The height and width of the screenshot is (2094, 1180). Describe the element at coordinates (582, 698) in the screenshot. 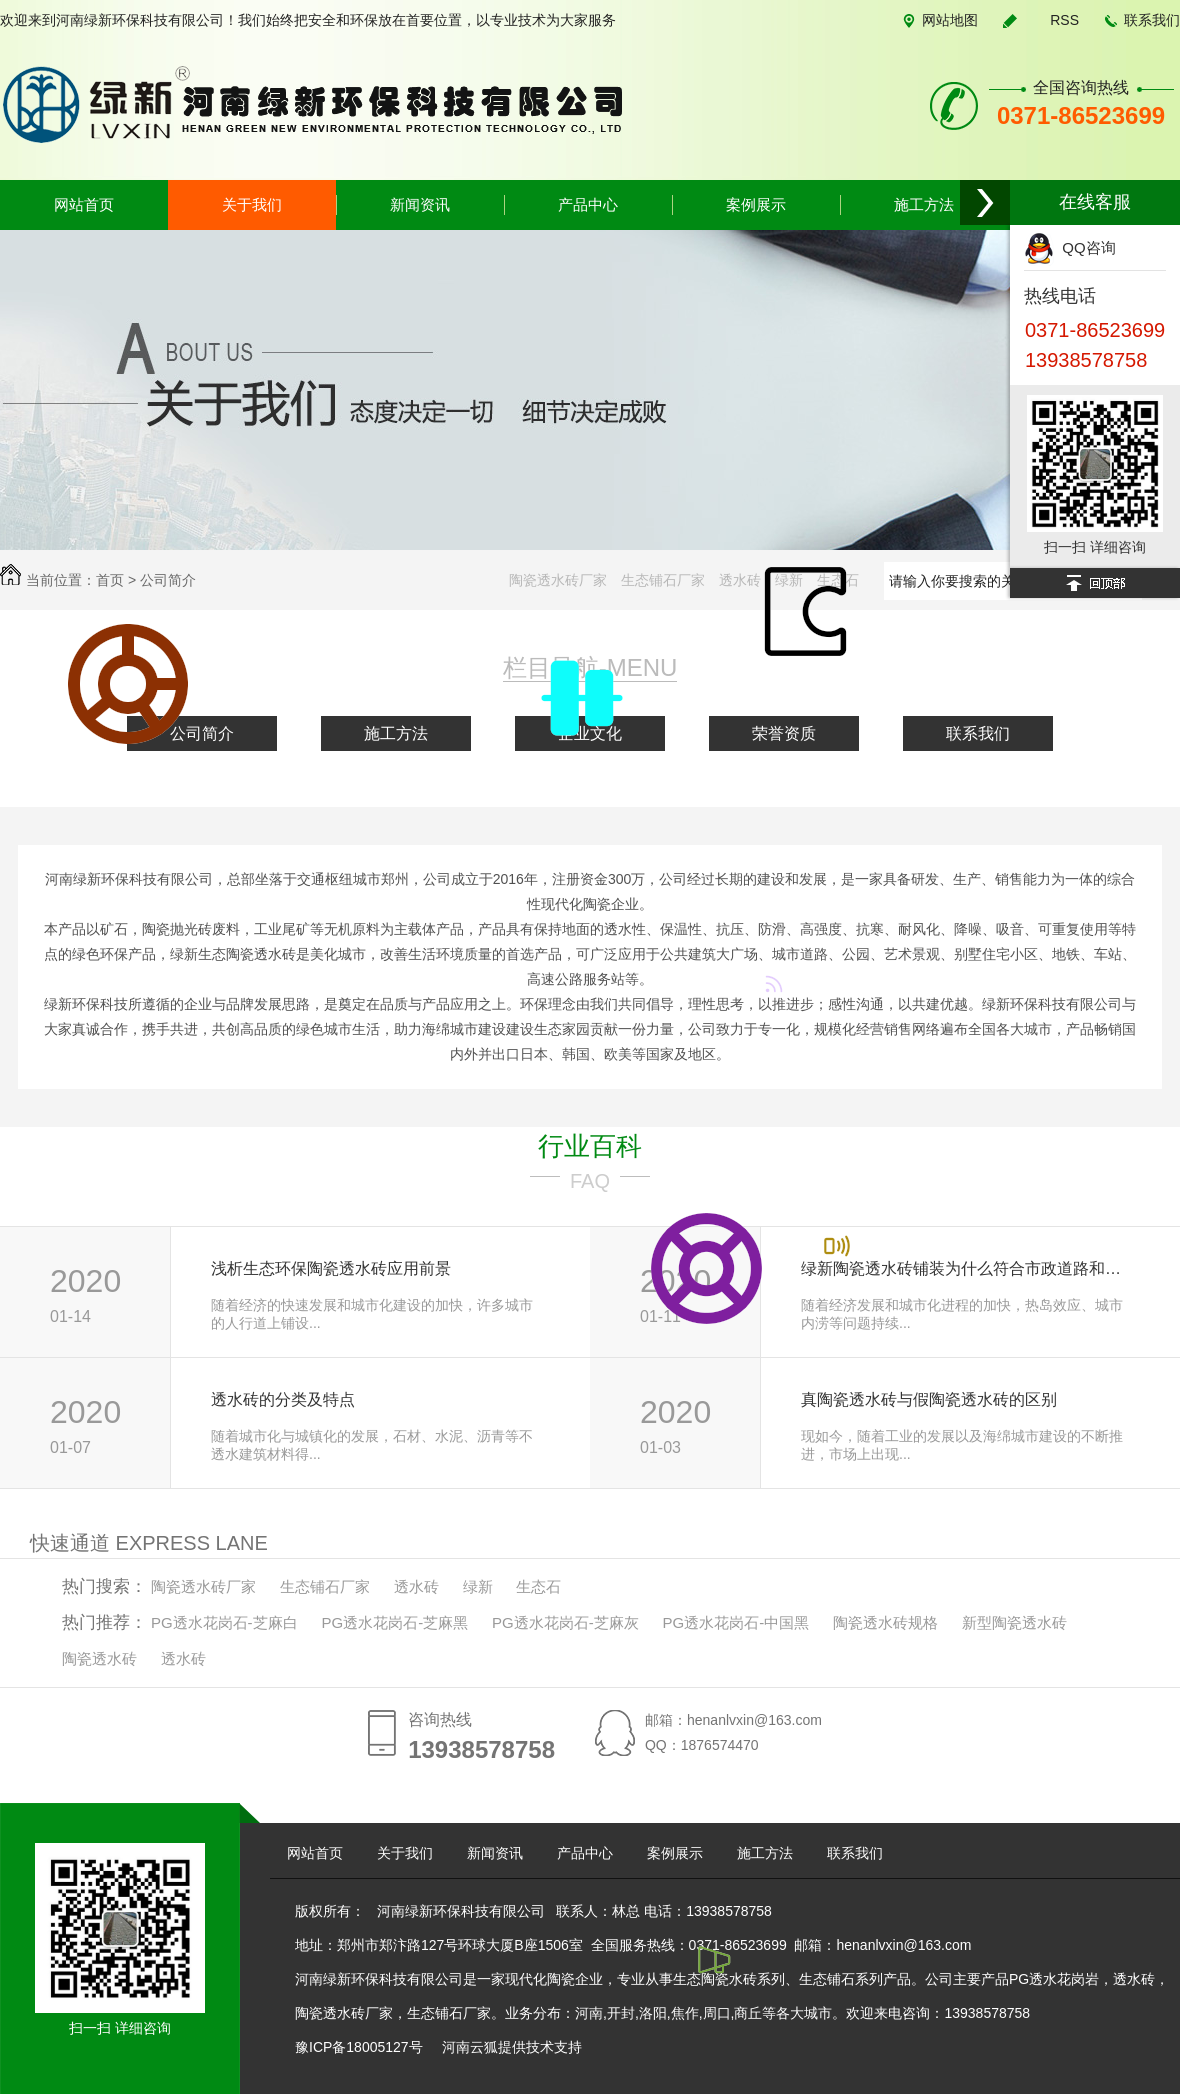

I see `align selected objects to vertical center` at that location.